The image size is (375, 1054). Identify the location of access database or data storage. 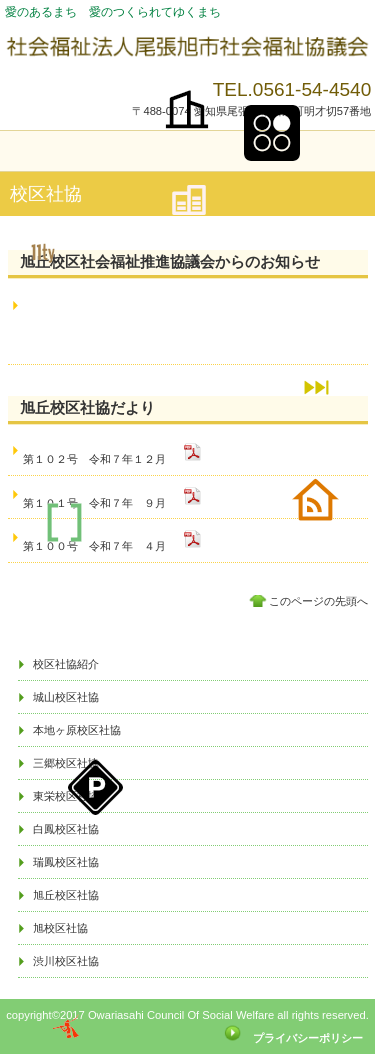
(189, 200).